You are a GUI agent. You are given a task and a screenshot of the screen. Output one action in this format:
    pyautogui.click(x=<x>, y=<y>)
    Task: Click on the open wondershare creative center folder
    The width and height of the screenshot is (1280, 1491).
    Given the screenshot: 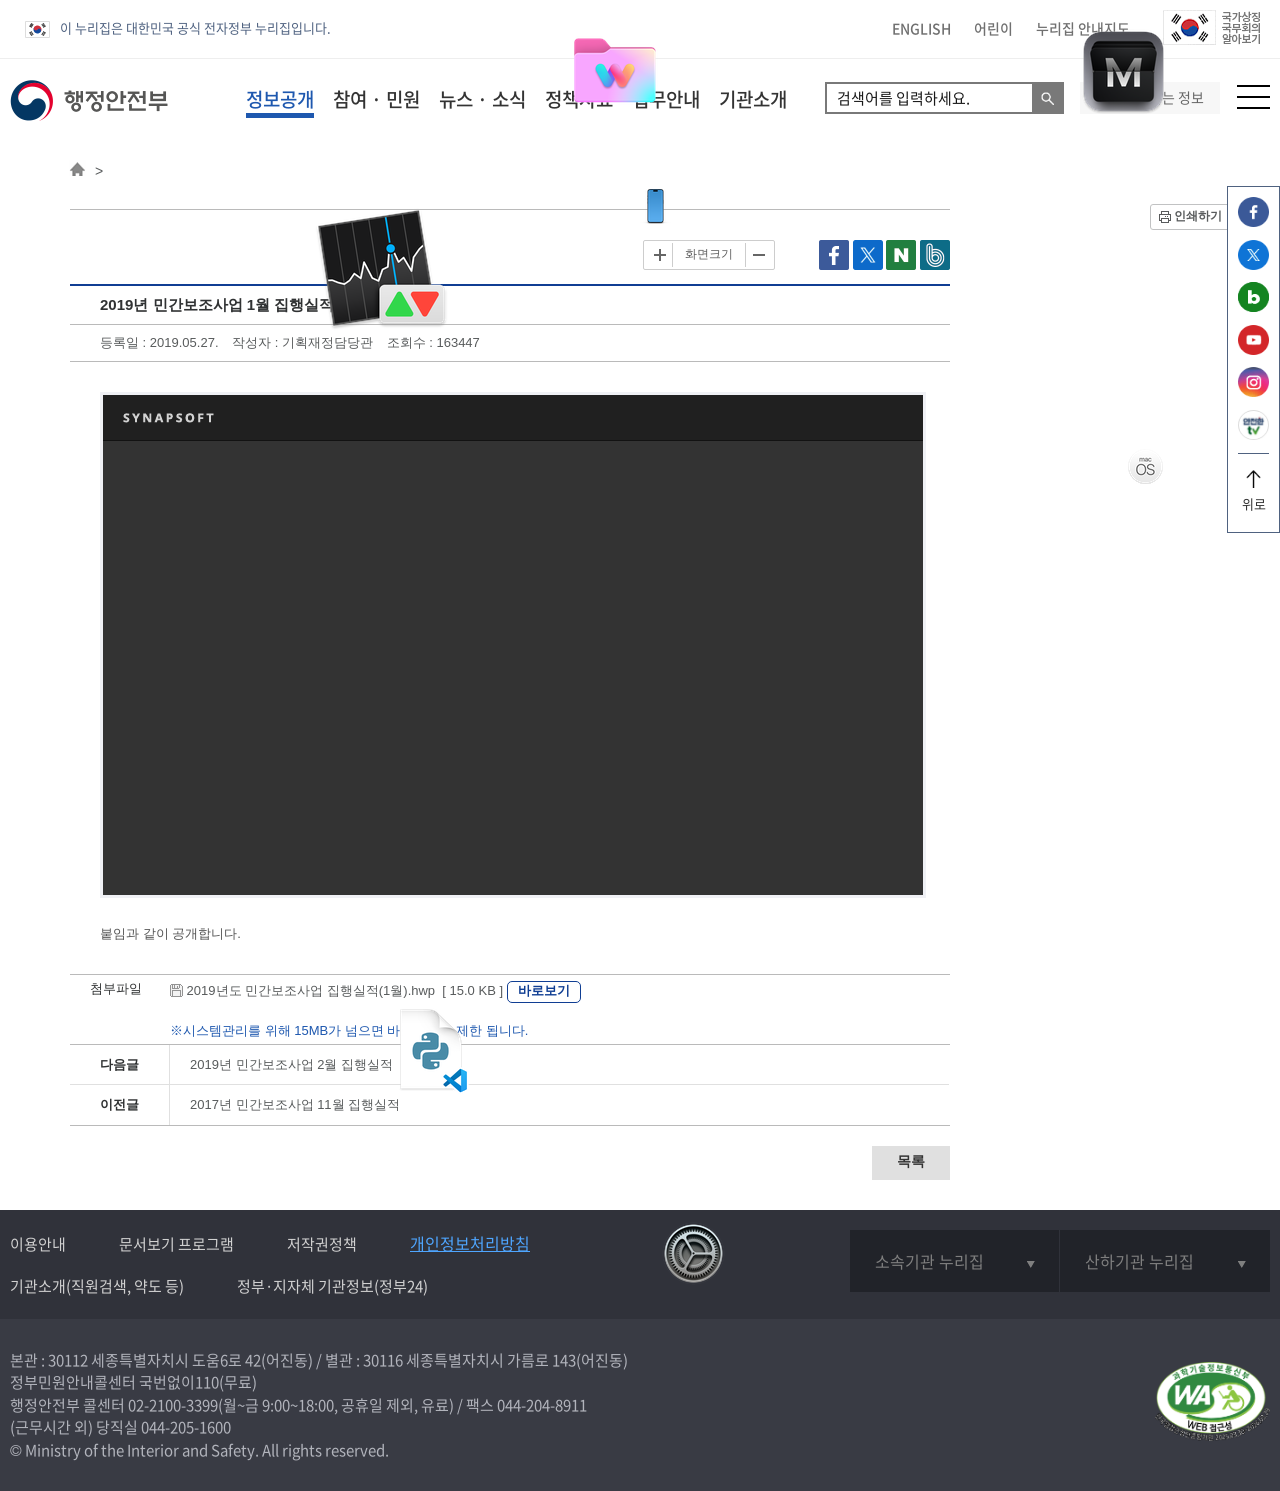 What is the action you would take?
    pyautogui.click(x=614, y=72)
    